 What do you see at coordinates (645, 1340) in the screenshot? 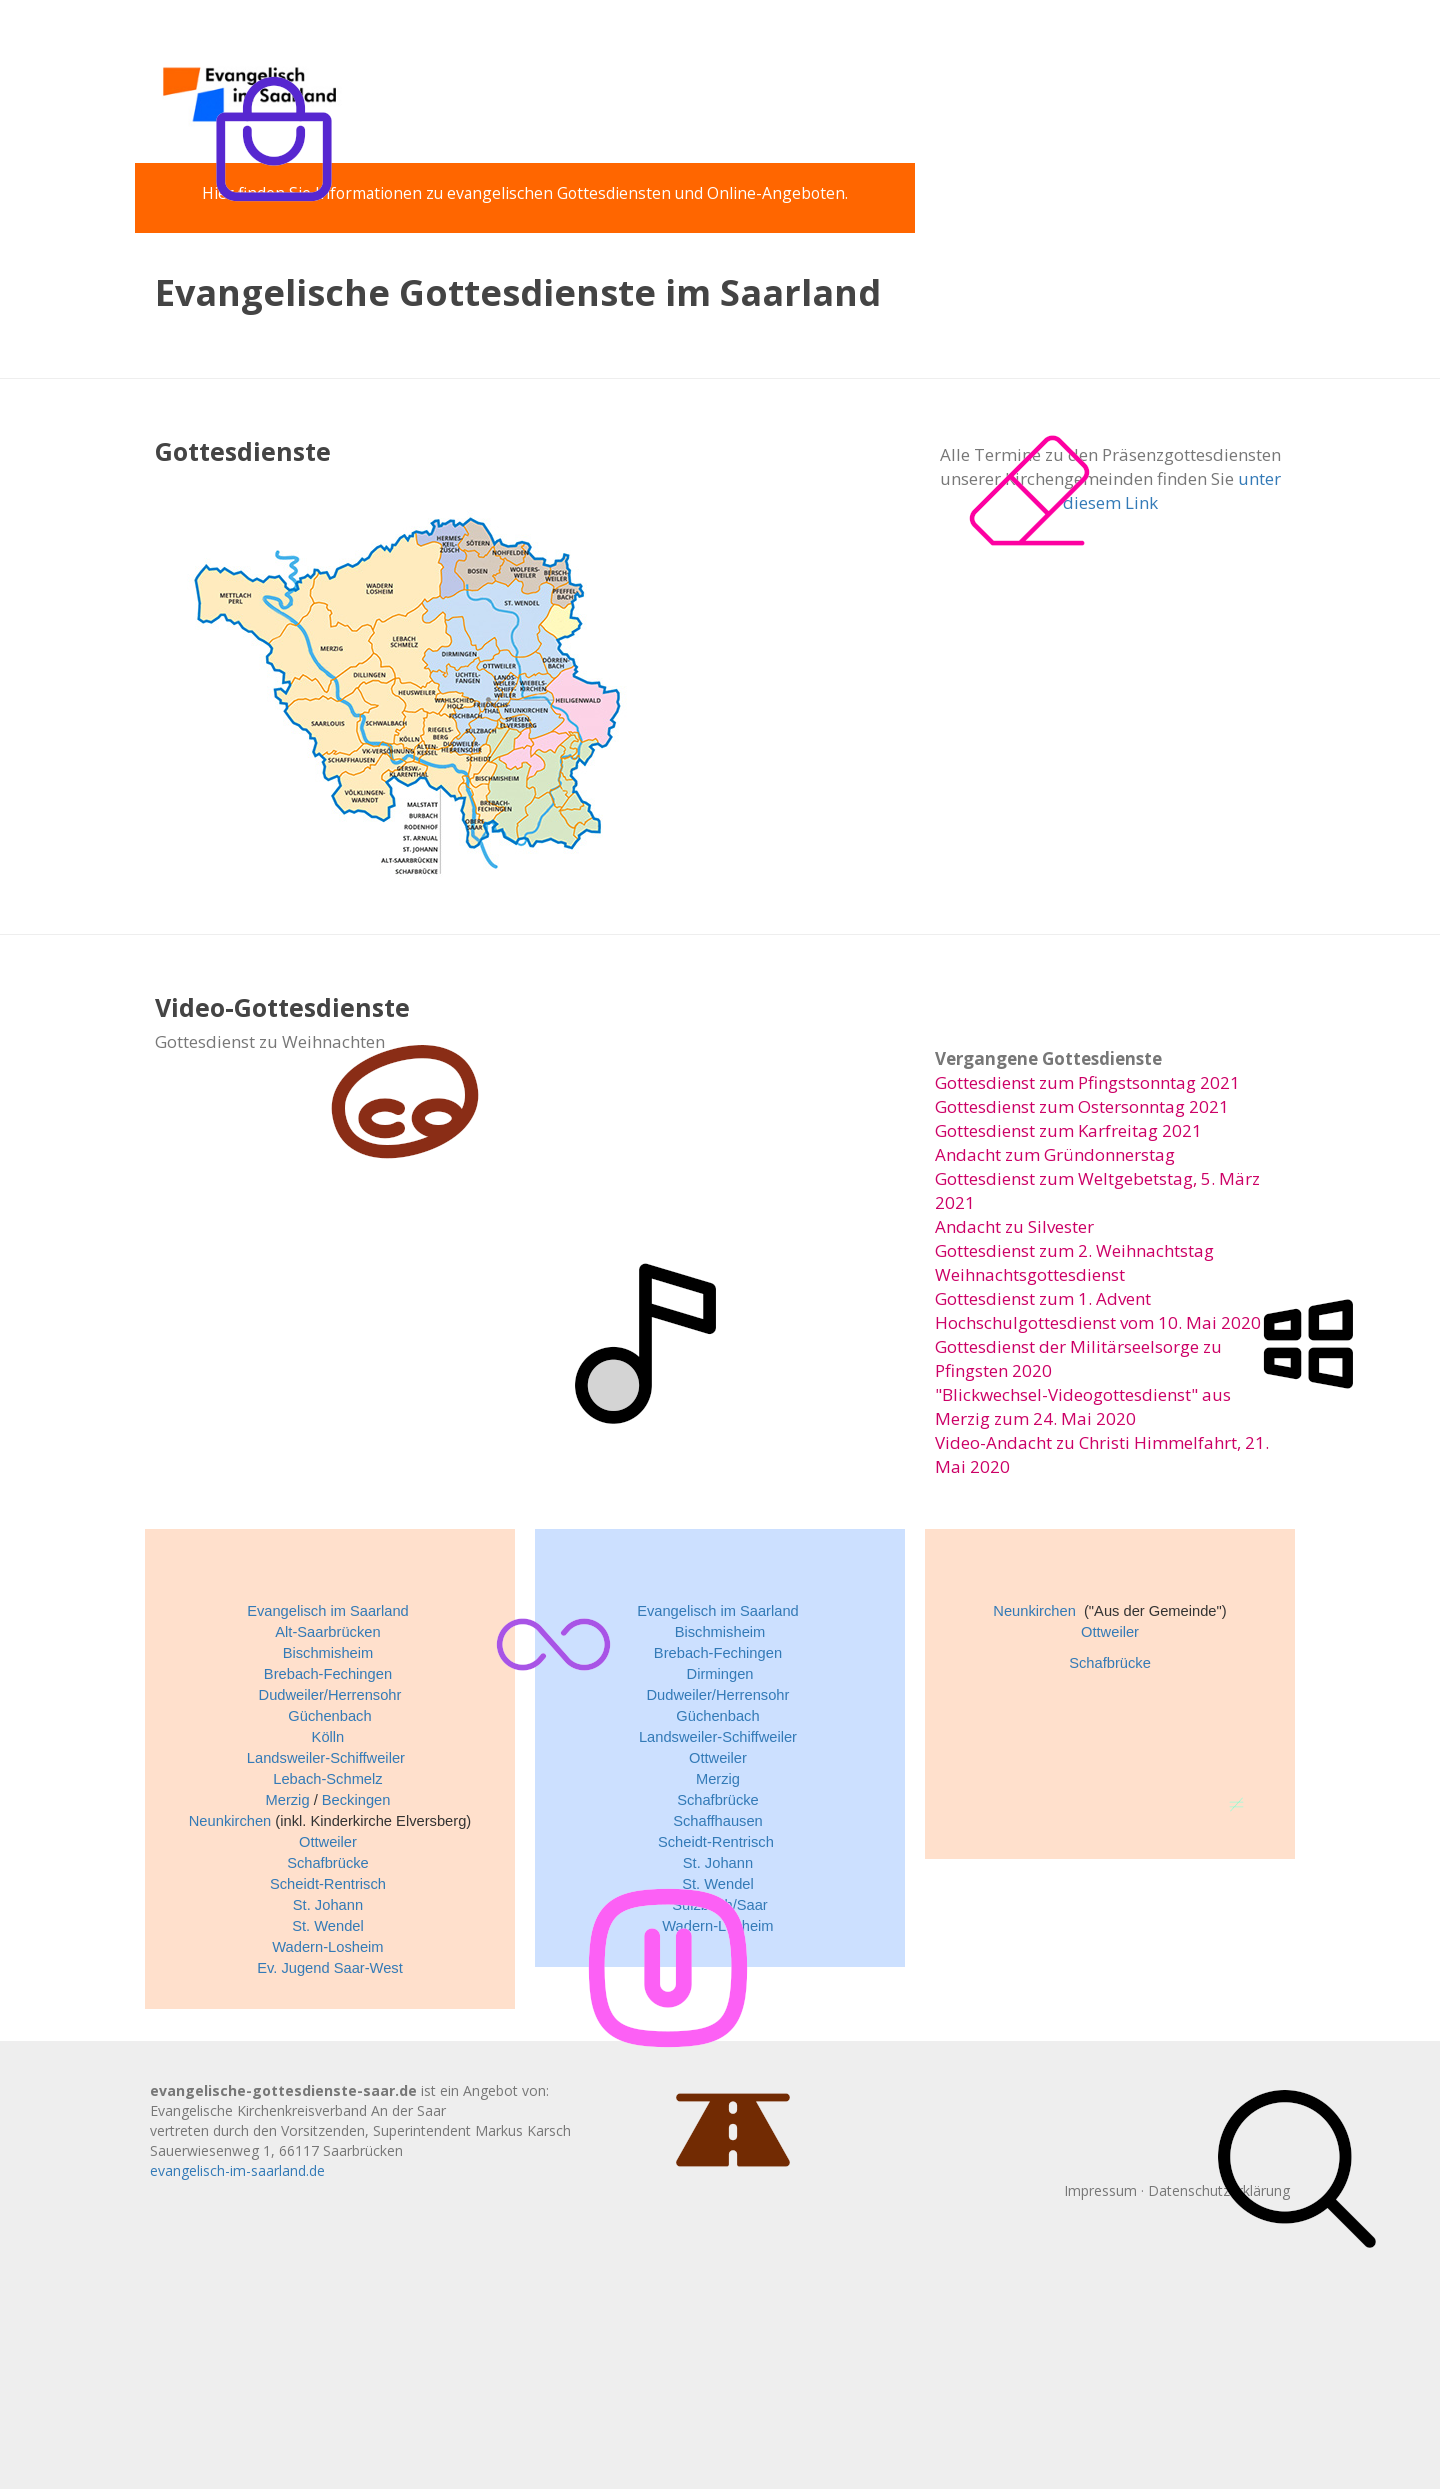
I see `access music or audio player` at bounding box center [645, 1340].